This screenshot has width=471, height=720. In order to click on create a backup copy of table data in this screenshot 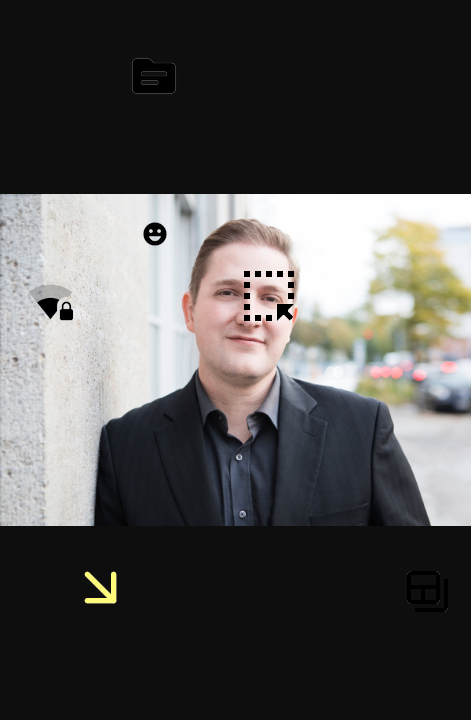, I will do `click(427, 591)`.